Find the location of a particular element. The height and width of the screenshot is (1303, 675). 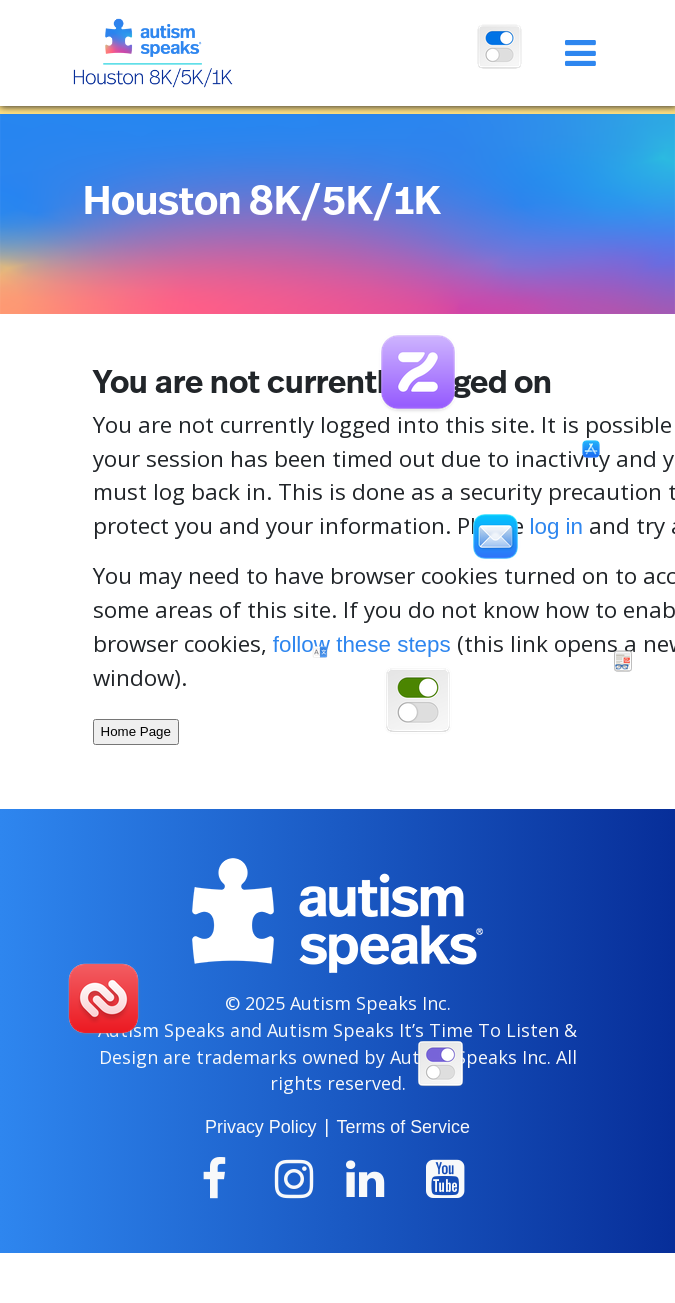

access language and region settings is located at coordinates (320, 652).